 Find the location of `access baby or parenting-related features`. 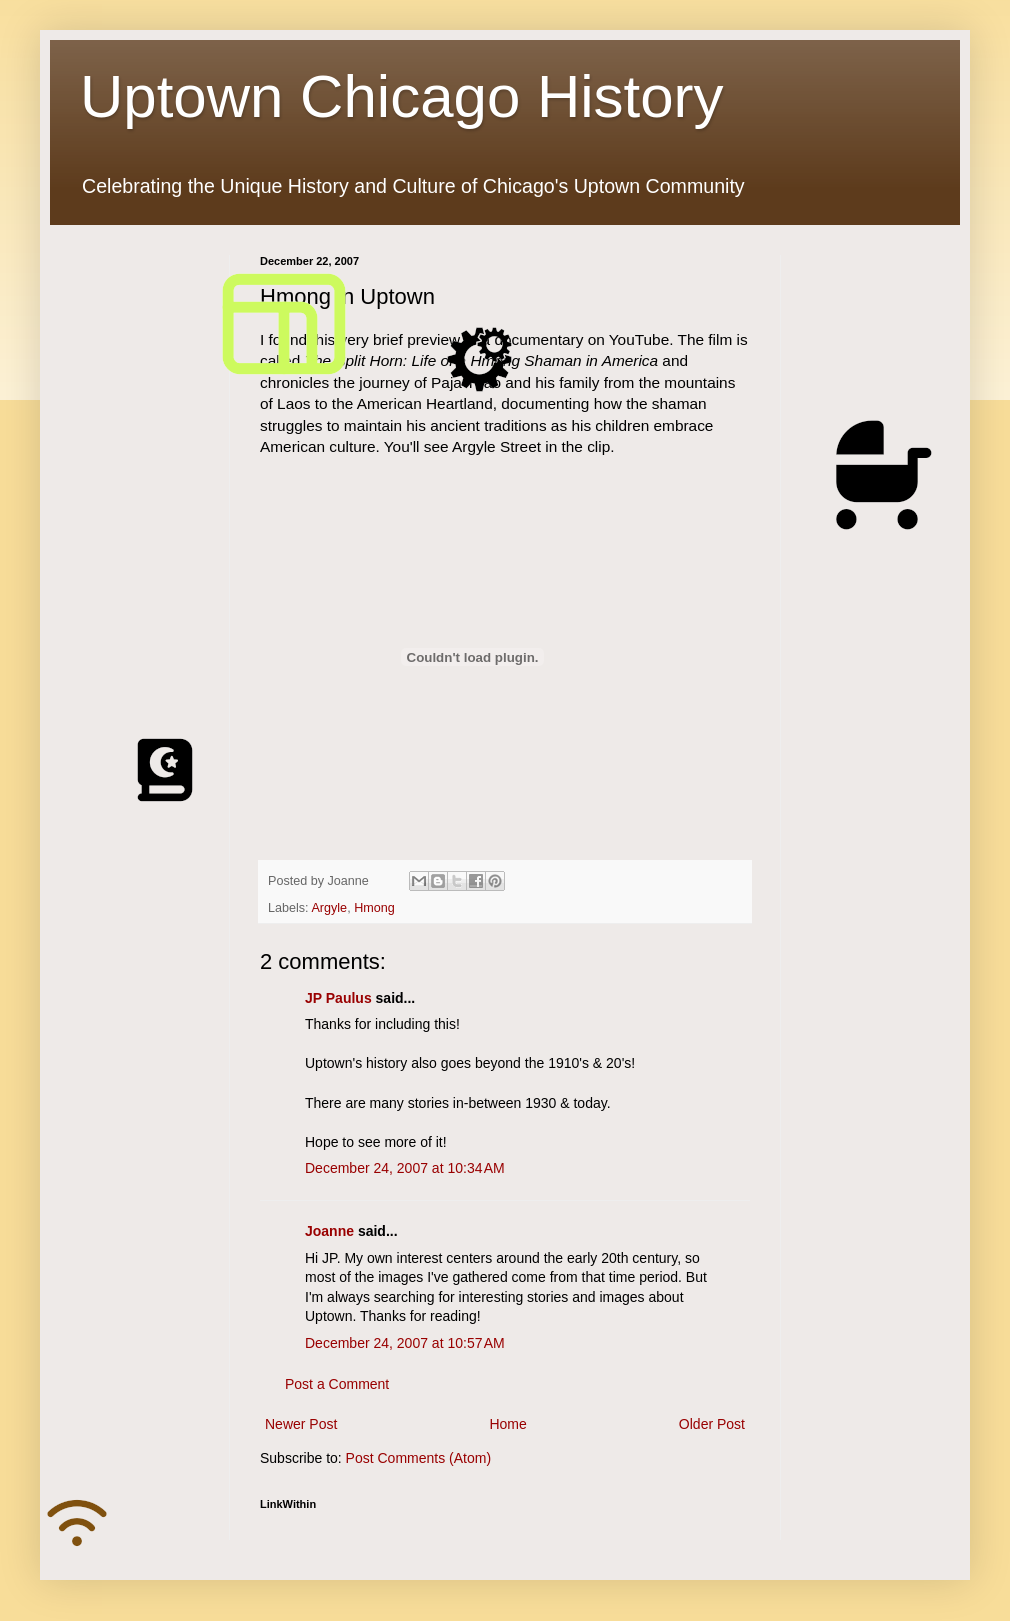

access baby or parenting-related features is located at coordinates (877, 475).